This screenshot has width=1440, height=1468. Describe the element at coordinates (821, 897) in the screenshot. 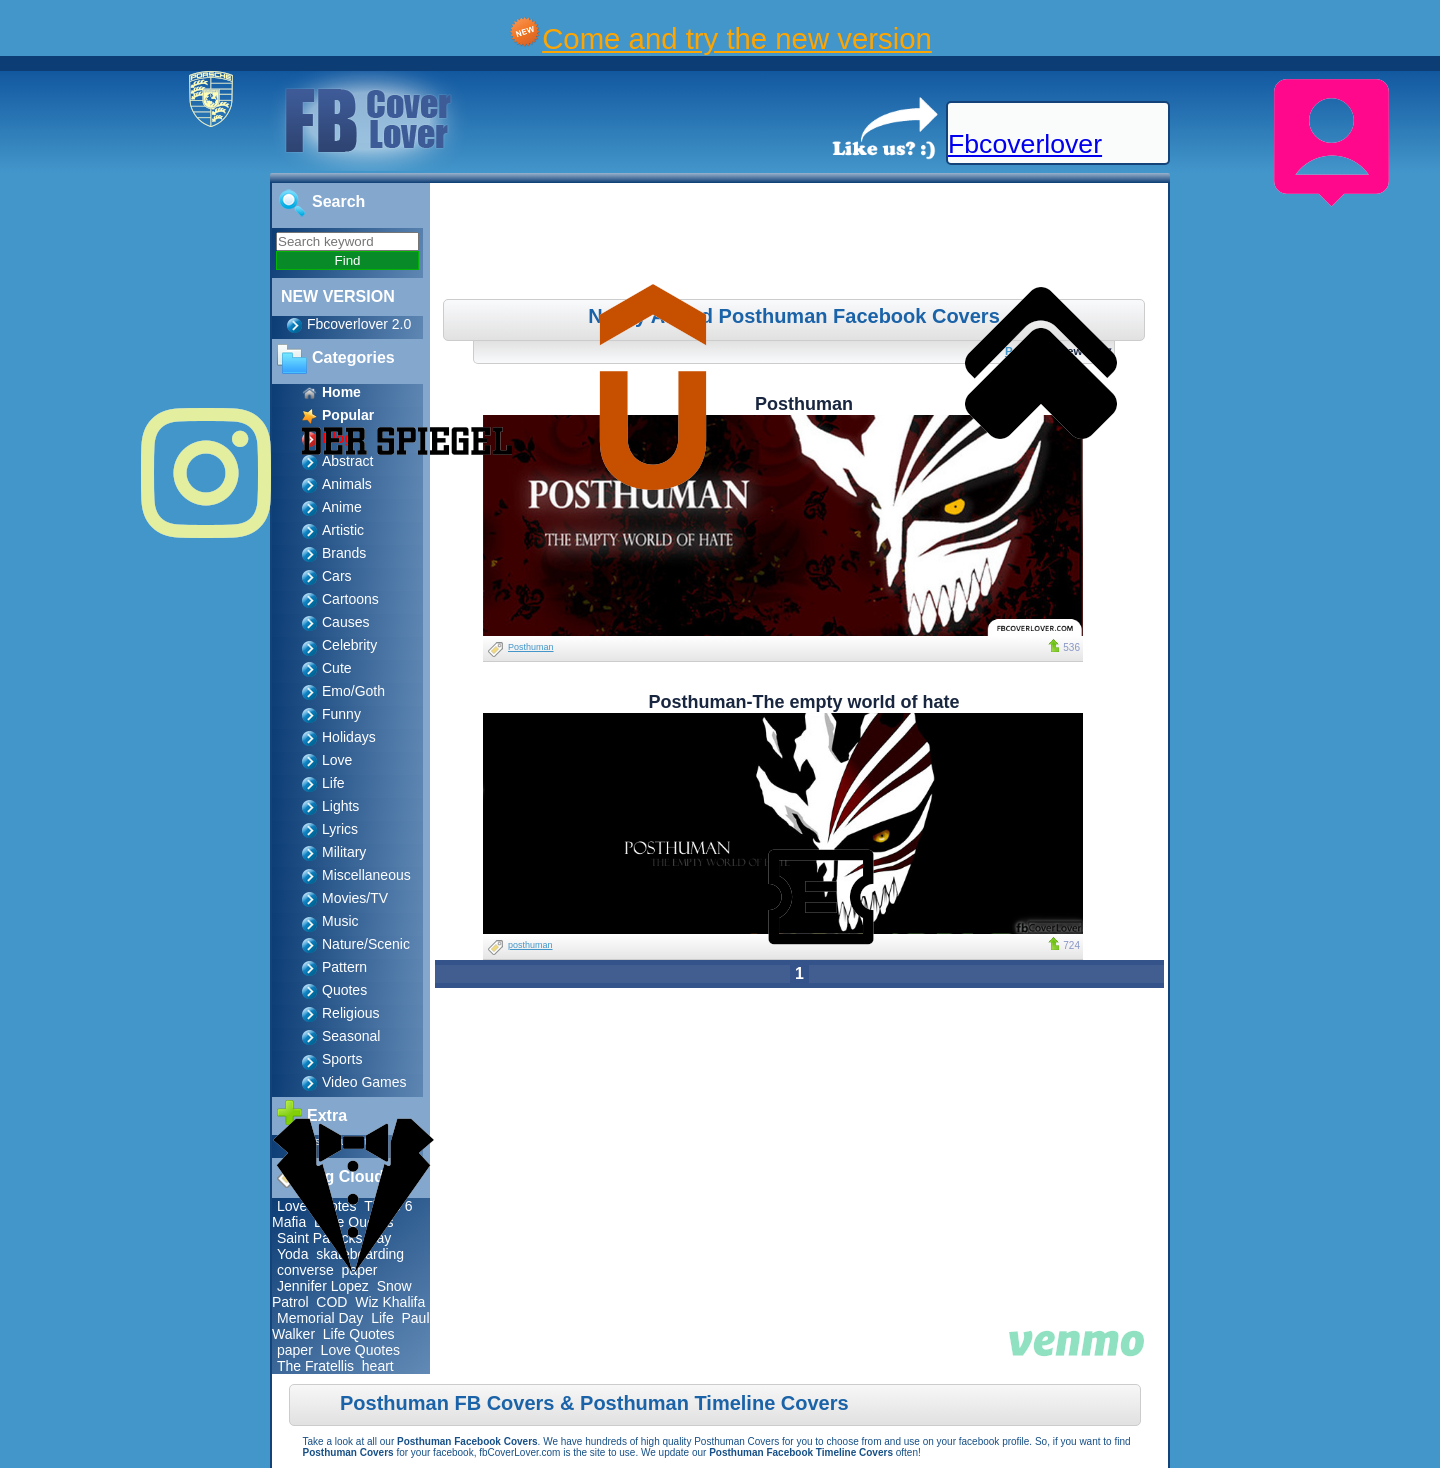

I see `view available coupons or discounts` at that location.